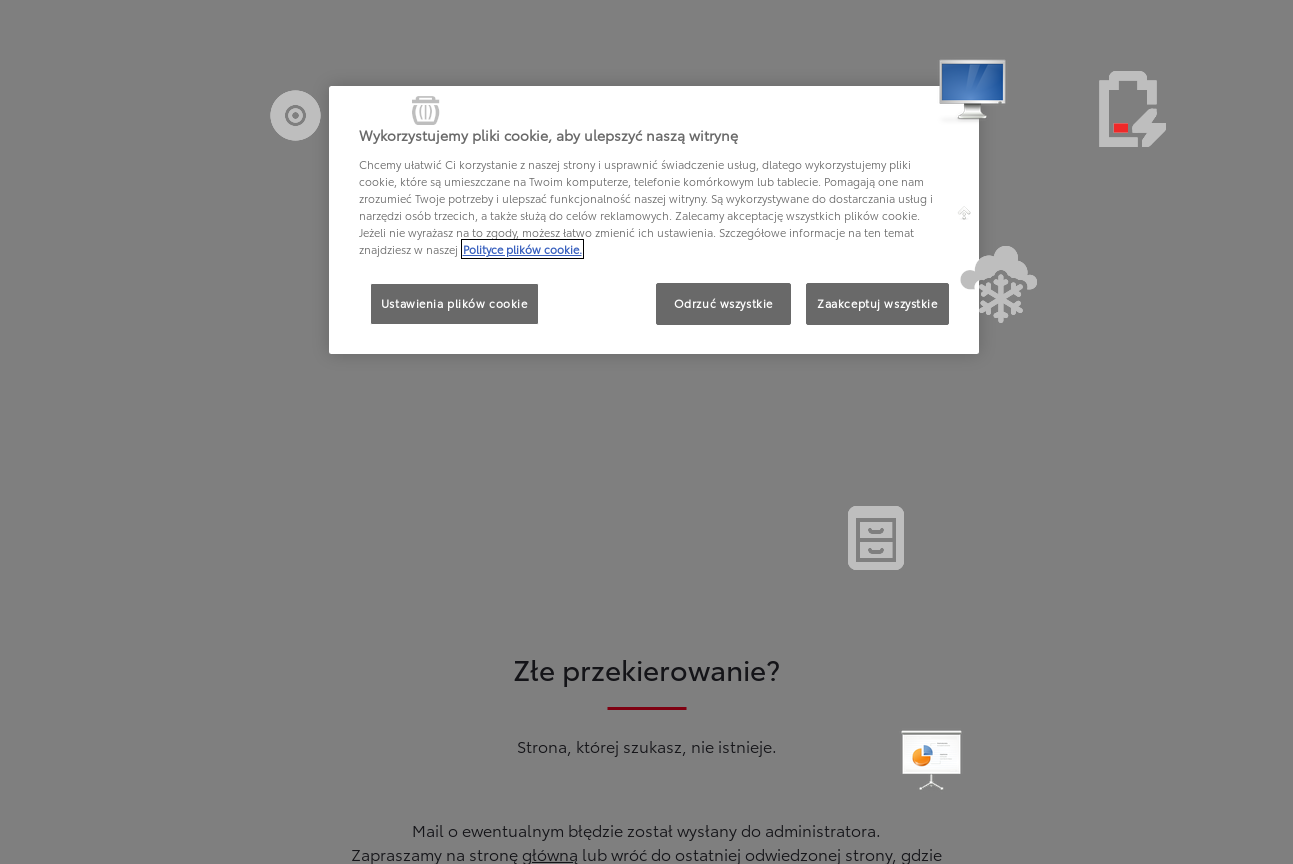  What do you see at coordinates (931, 759) in the screenshot?
I see `open a presentation file` at bounding box center [931, 759].